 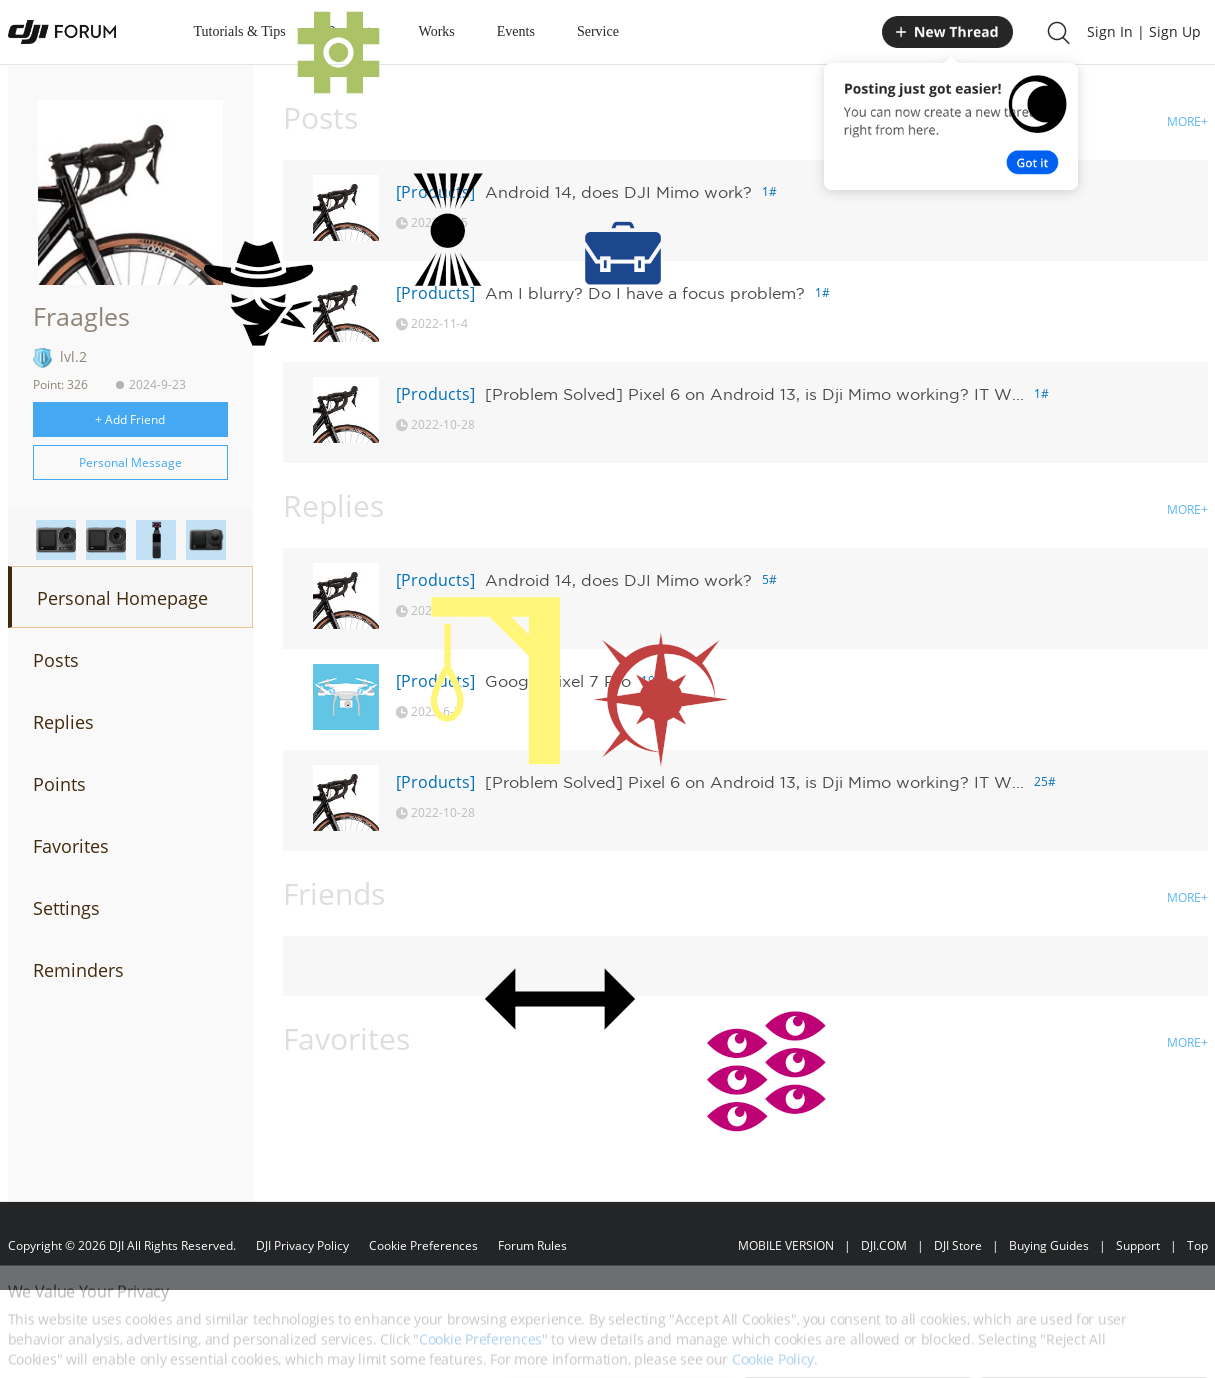 What do you see at coordinates (338, 52) in the screenshot?
I see `settings or configuration menu` at bounding box center [338, 52].